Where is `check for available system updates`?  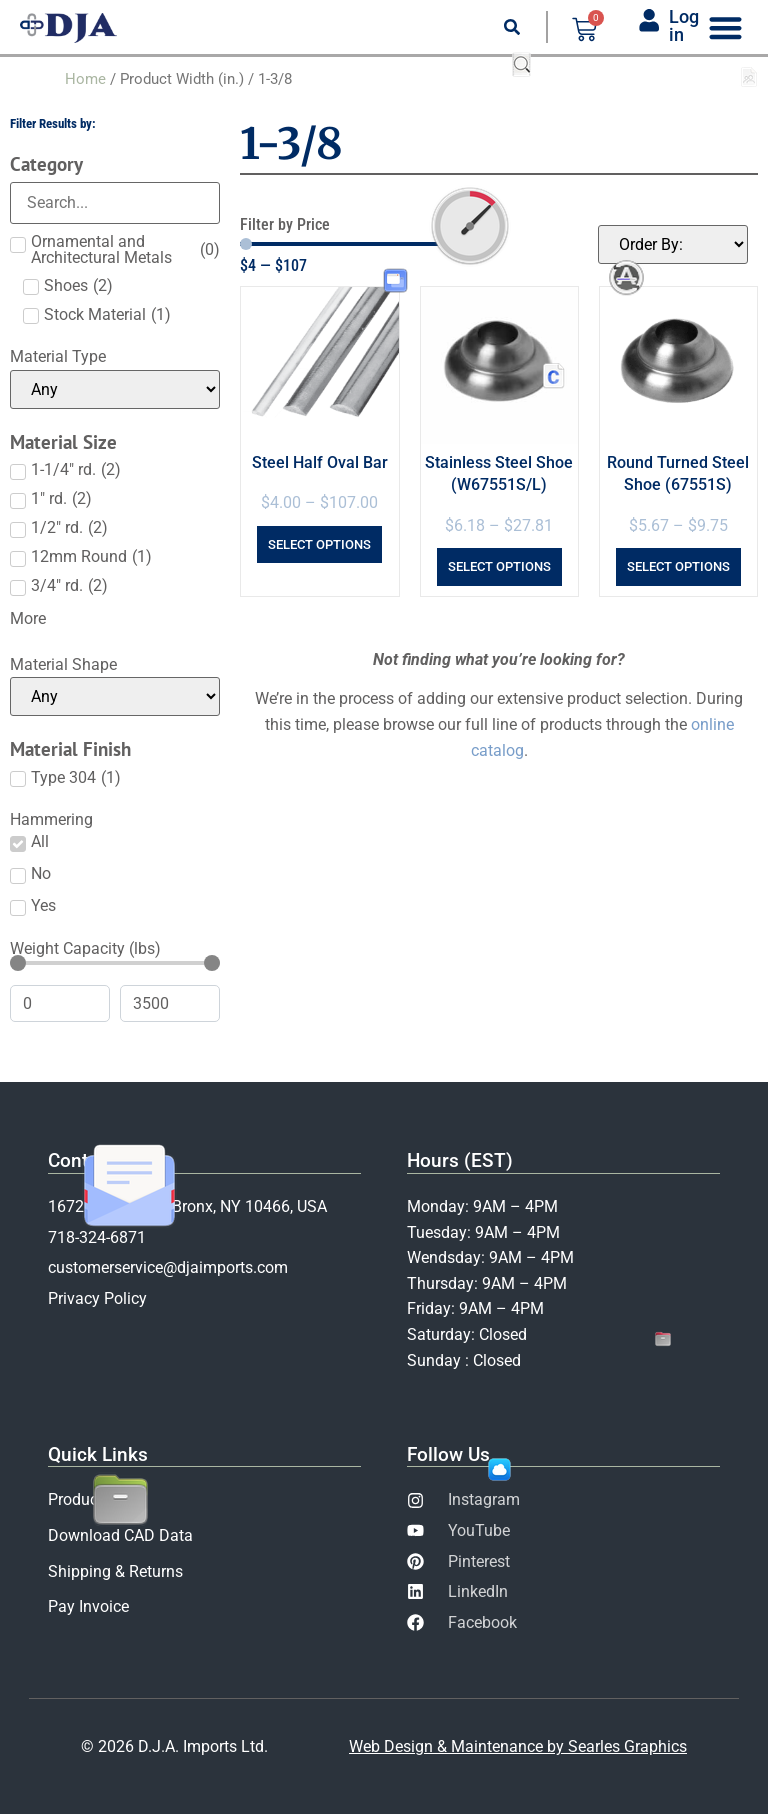
check for available system updates is located at coordinates (626, 277).